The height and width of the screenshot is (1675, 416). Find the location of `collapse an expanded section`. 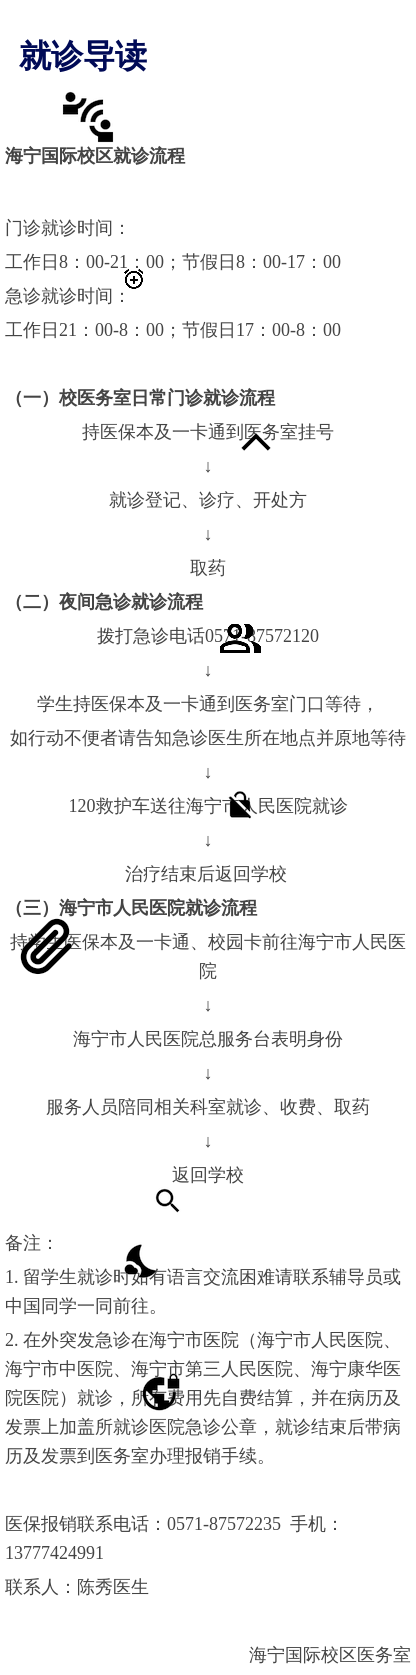

collapse an expanded section is located at coordinates (256, 442).